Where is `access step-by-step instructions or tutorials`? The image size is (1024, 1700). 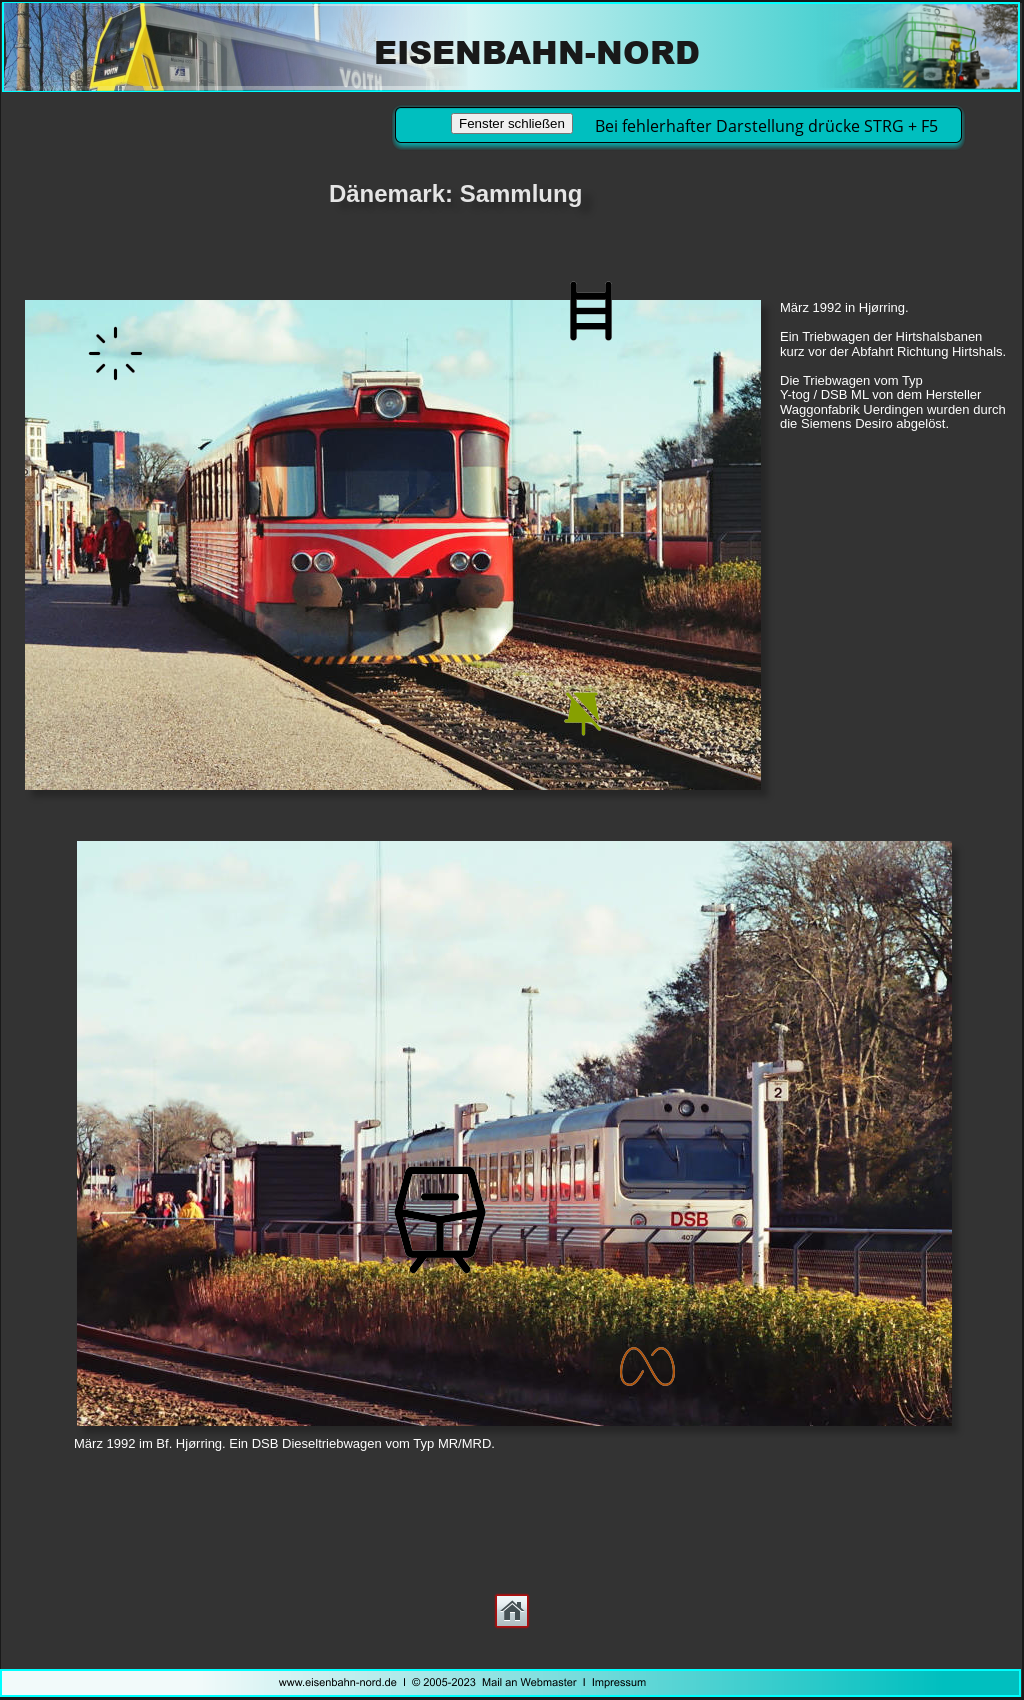 access step-by-step instructions or tutorials is located at coordinates (591, 311).